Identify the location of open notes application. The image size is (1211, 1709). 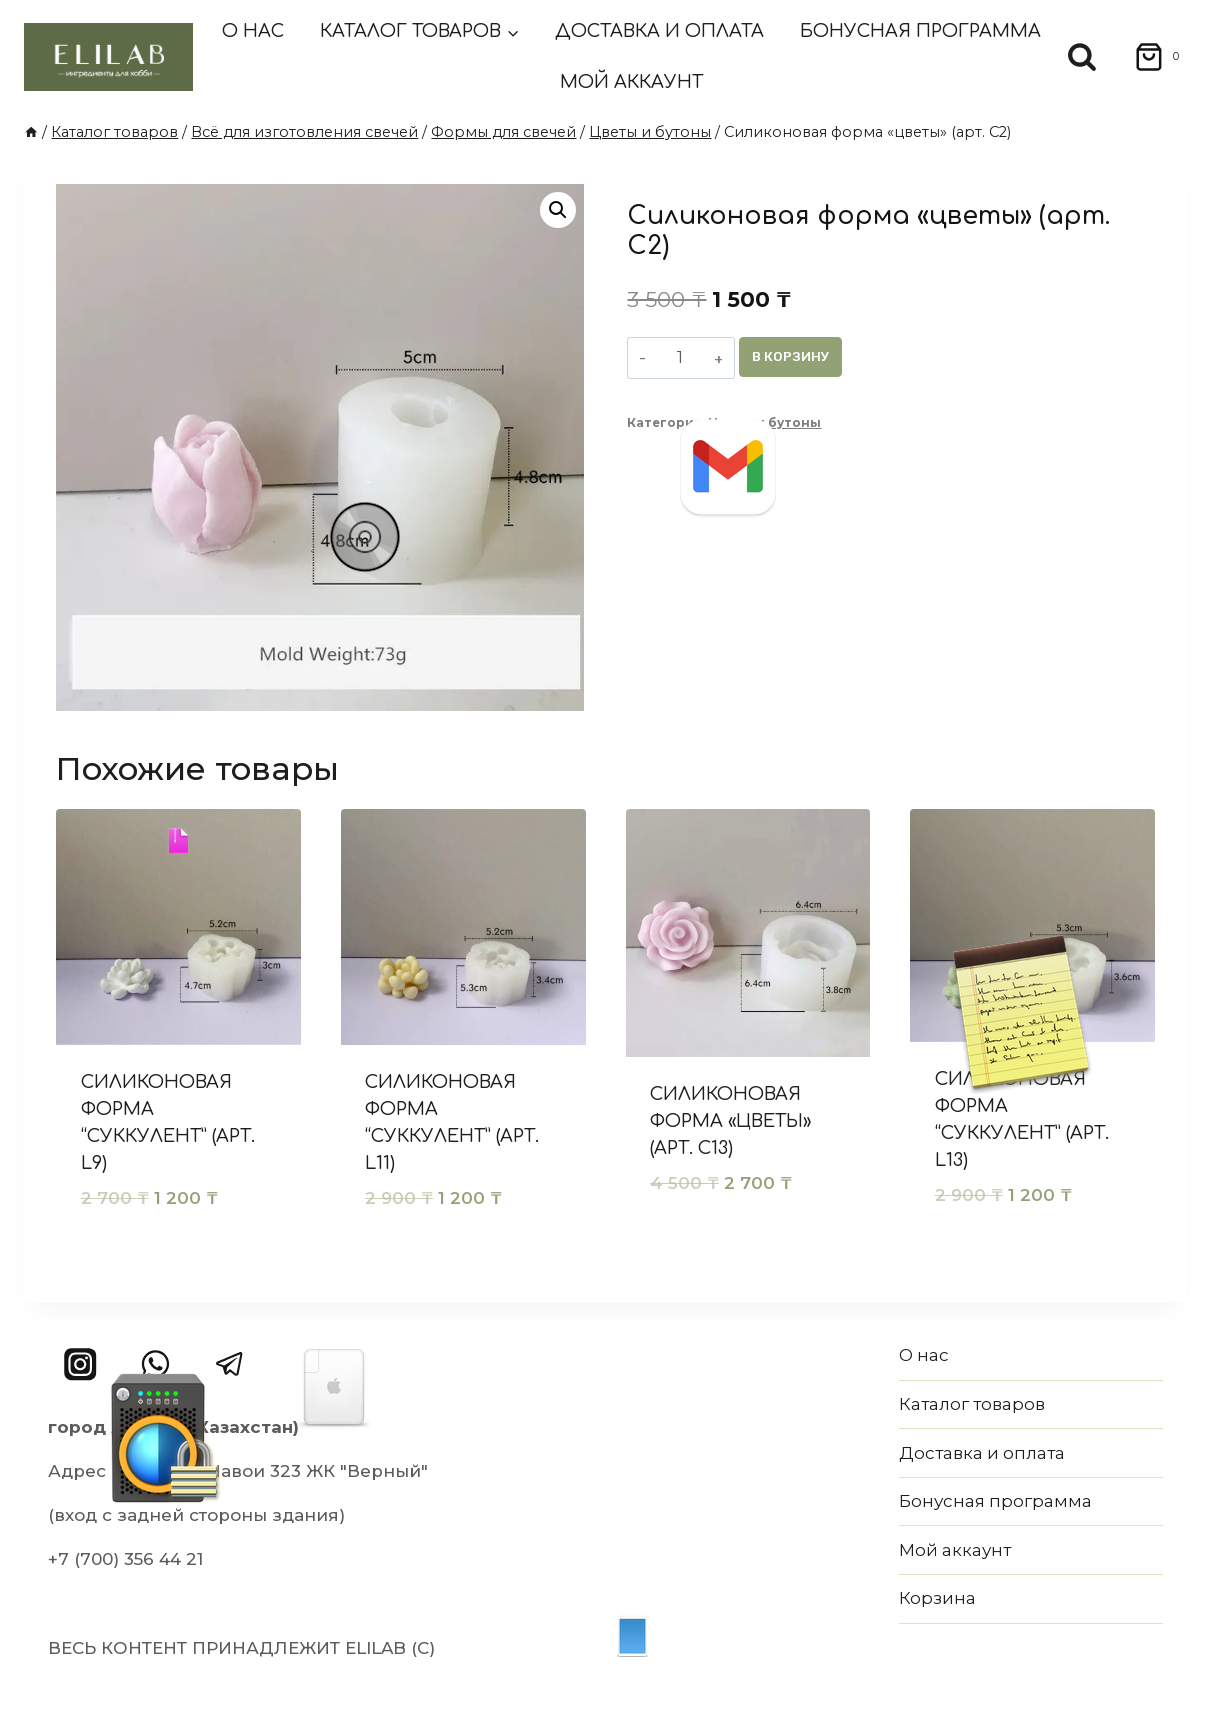
(1021, 1012).